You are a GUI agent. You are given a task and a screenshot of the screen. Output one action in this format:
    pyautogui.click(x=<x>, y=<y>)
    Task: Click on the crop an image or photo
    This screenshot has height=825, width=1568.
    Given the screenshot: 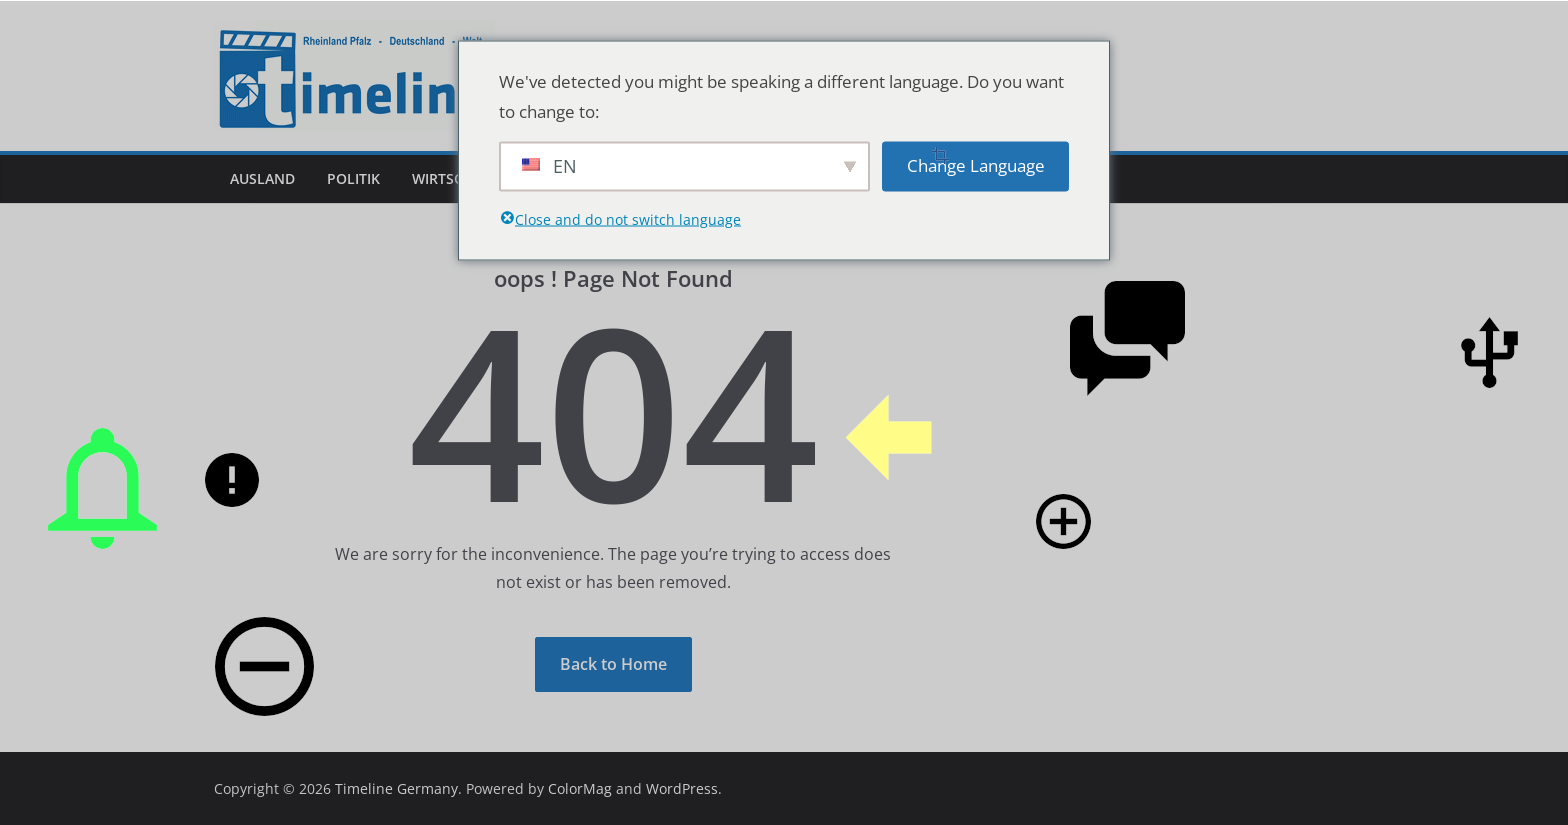 What is the action you would take?
    pyautogui.click(x=940, y=155)
    